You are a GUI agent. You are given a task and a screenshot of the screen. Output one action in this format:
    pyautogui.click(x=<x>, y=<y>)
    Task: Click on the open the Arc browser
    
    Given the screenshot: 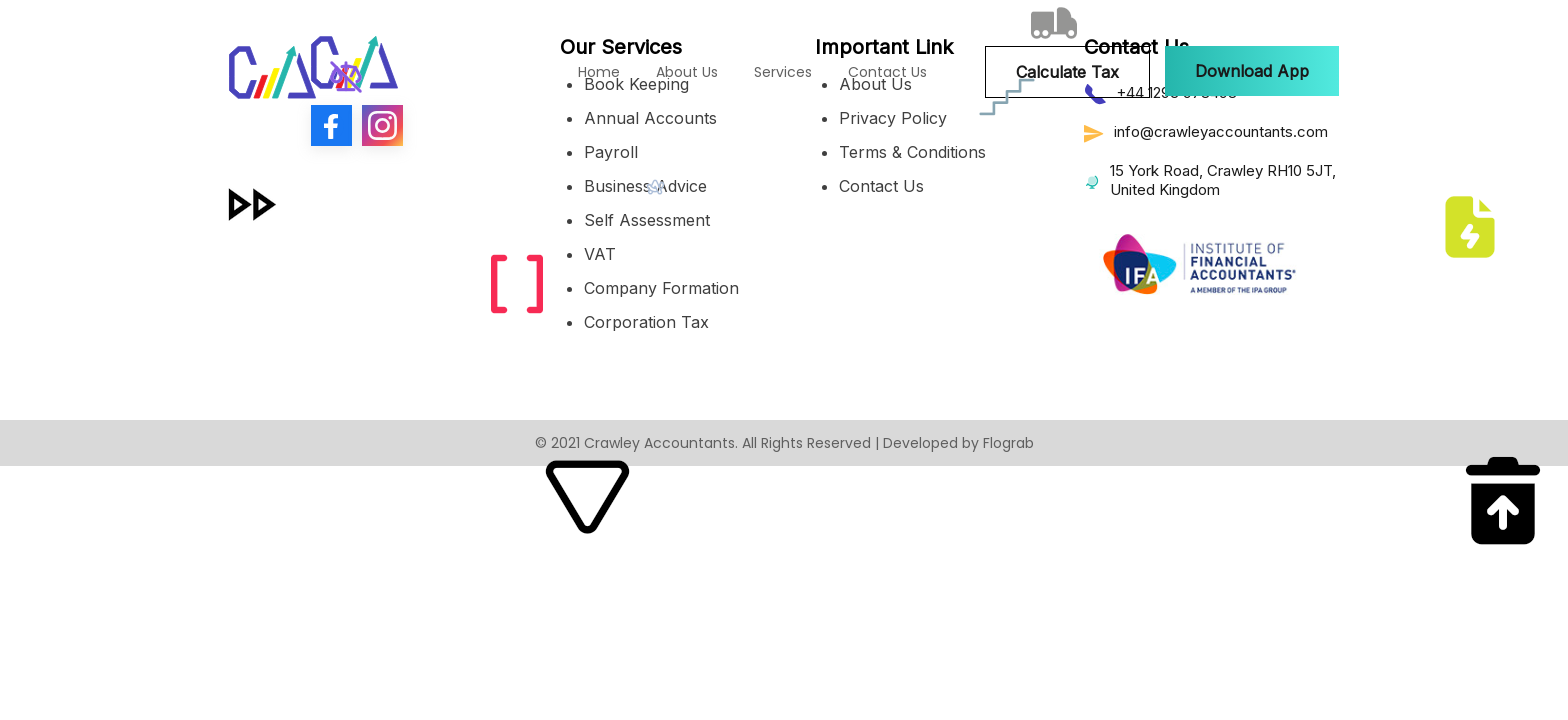 What is the action you would take?
    pyautogui.click(x=655, y=187)
    